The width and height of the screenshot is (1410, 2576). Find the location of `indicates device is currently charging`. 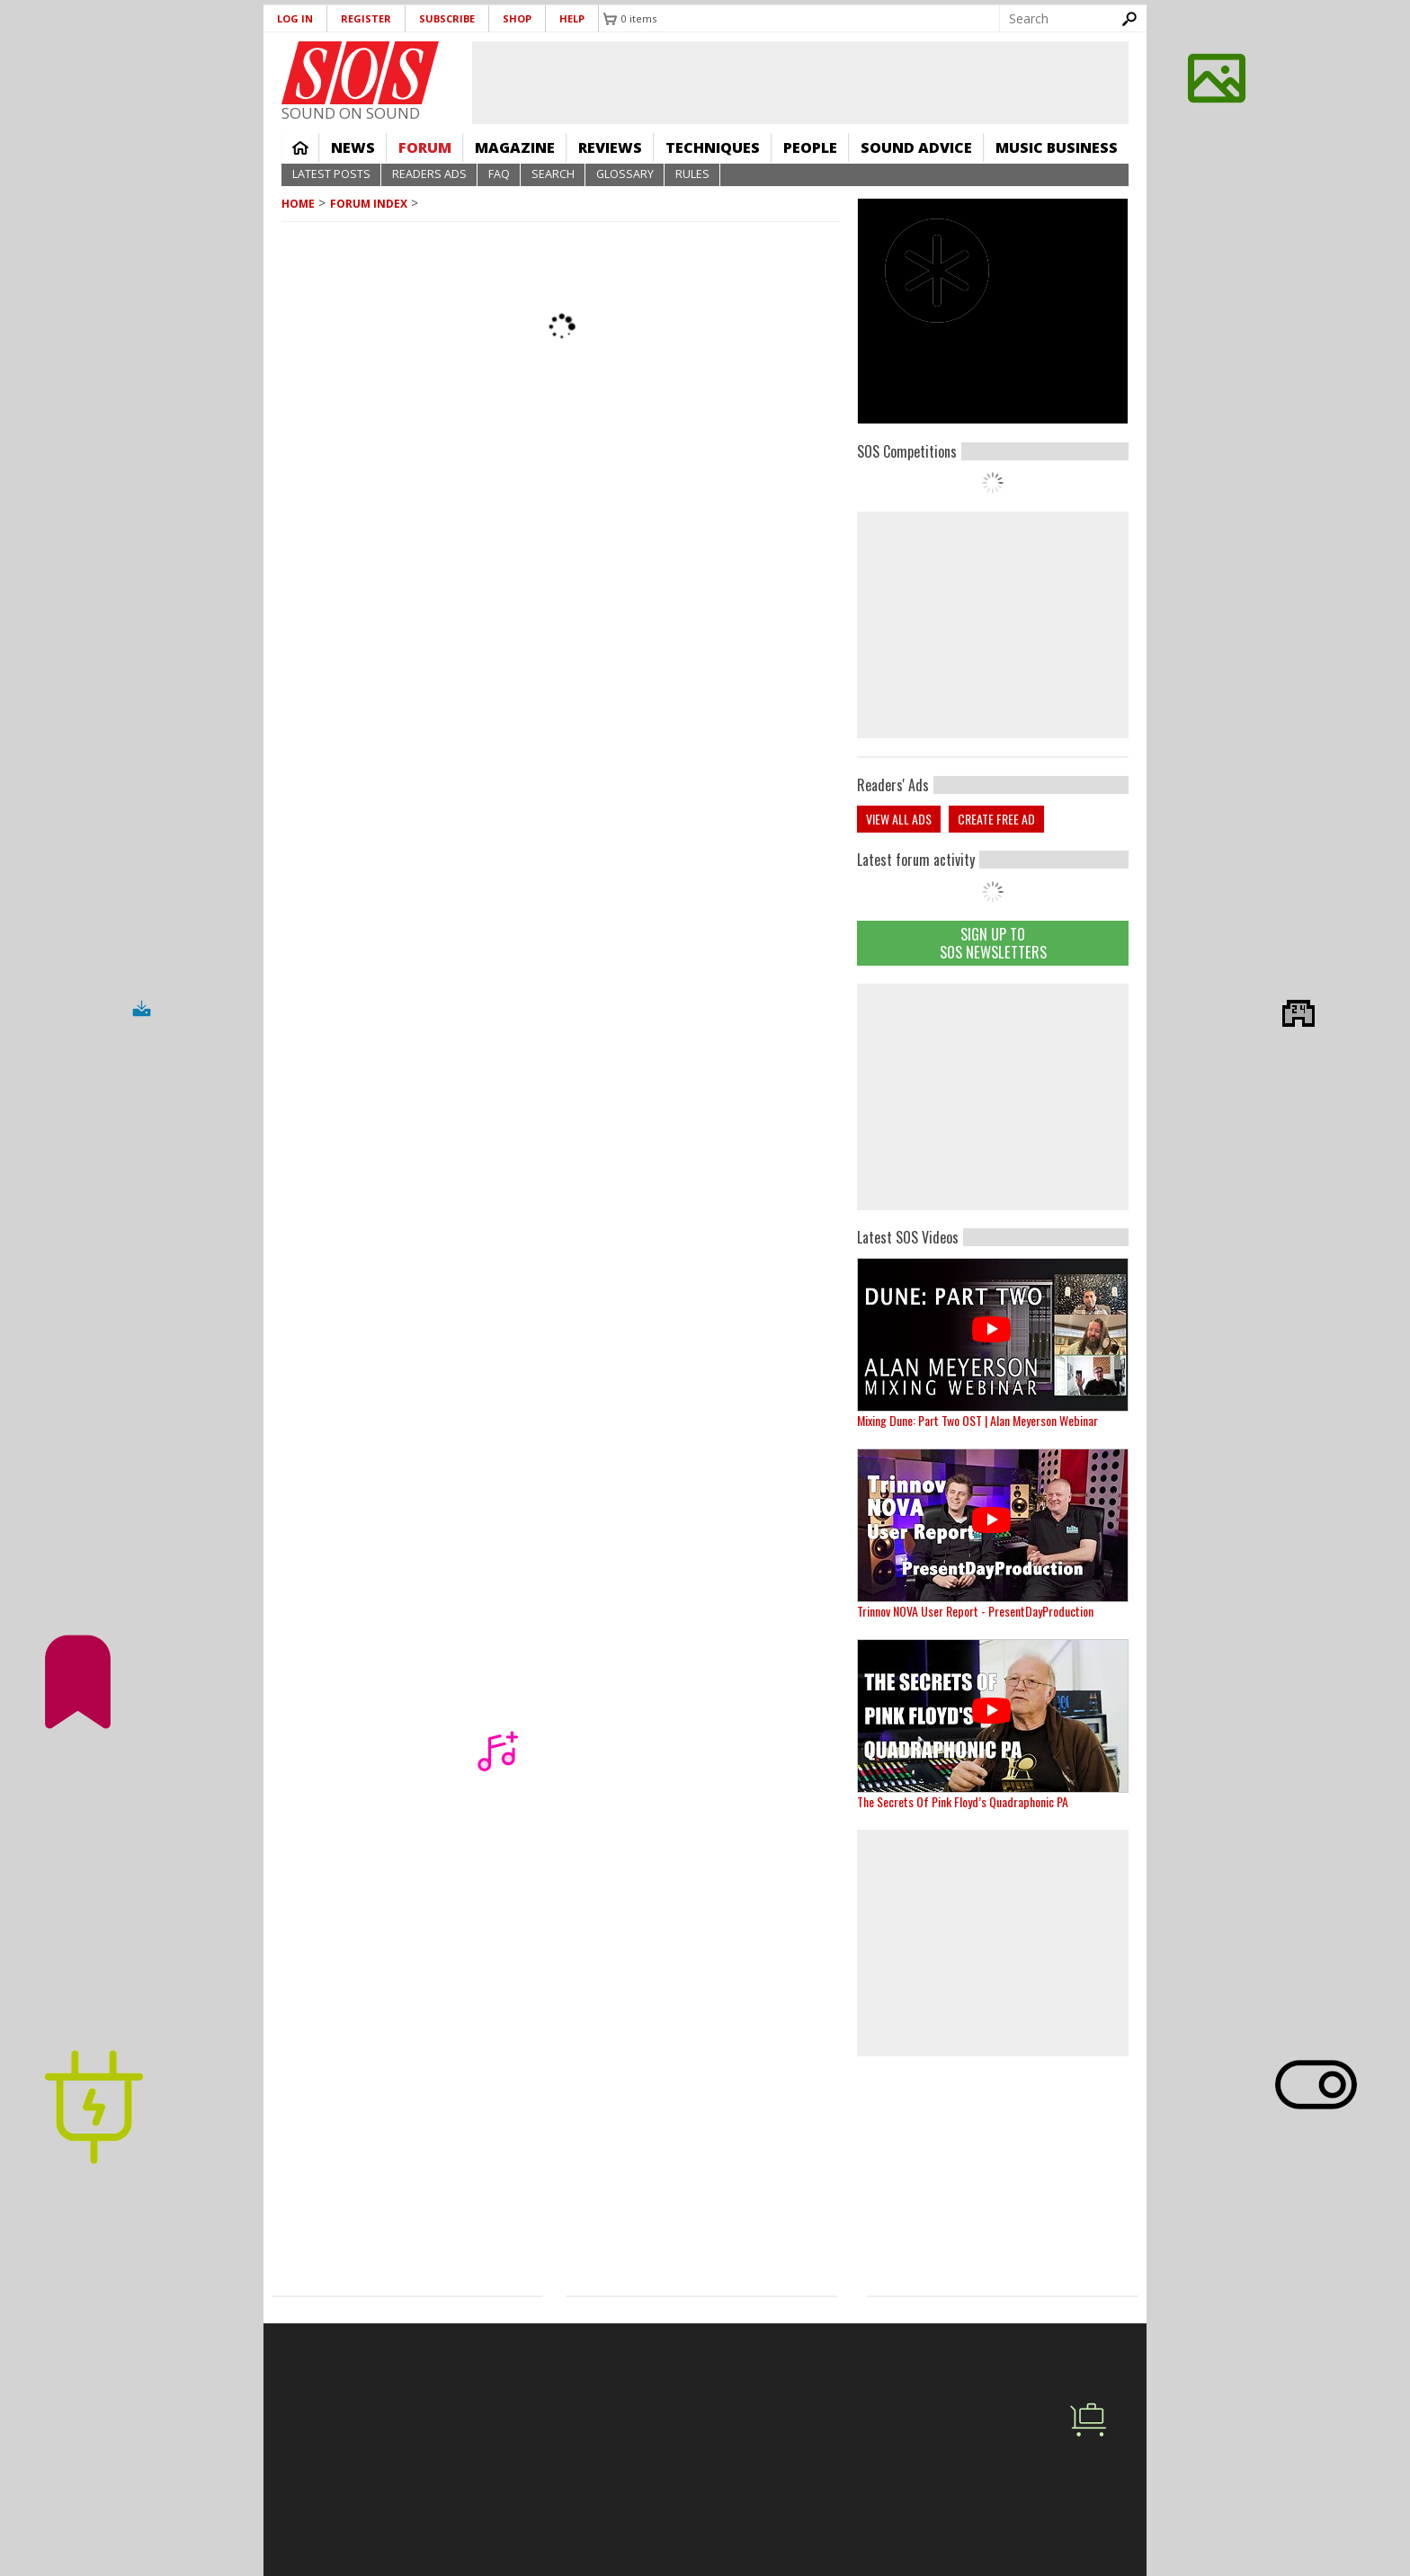

indicates device is currently charging is located at coordinates (94, 2107).